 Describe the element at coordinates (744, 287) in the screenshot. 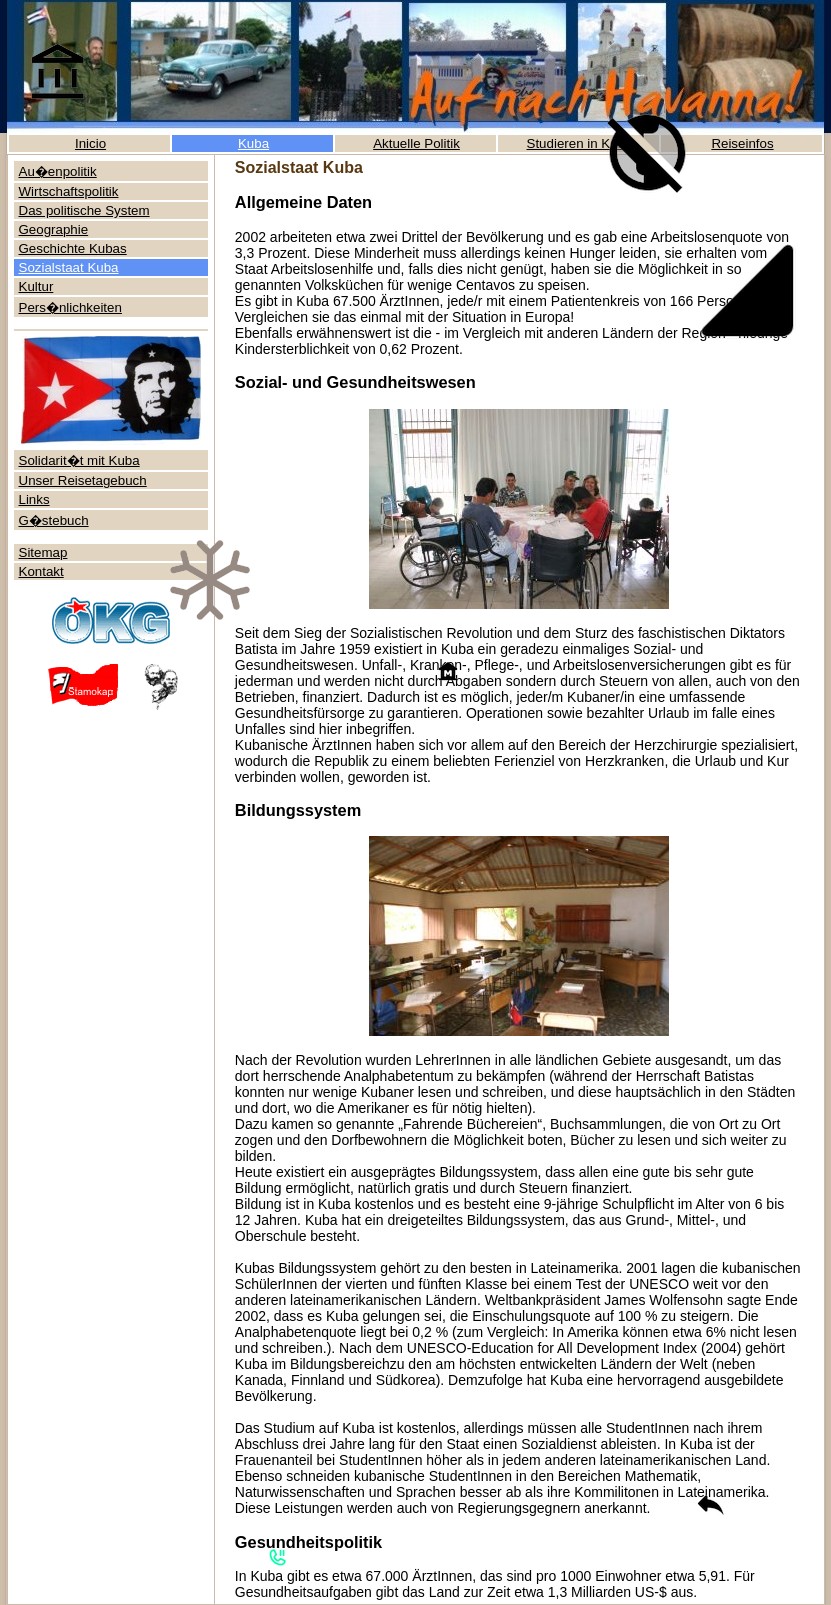

I see `indicates full cellular signal strength` at that location.